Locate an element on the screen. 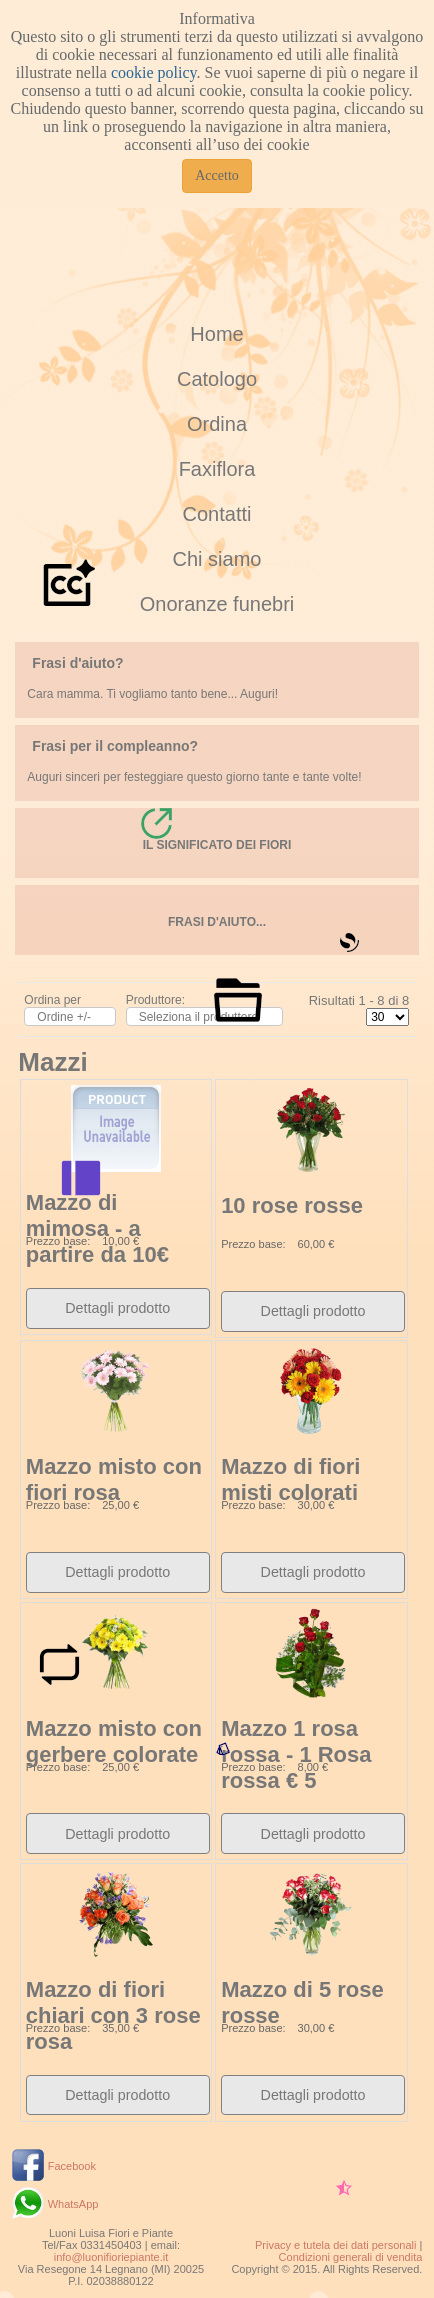  enable repeat or loop playback is located at coordinates (59, 1664).